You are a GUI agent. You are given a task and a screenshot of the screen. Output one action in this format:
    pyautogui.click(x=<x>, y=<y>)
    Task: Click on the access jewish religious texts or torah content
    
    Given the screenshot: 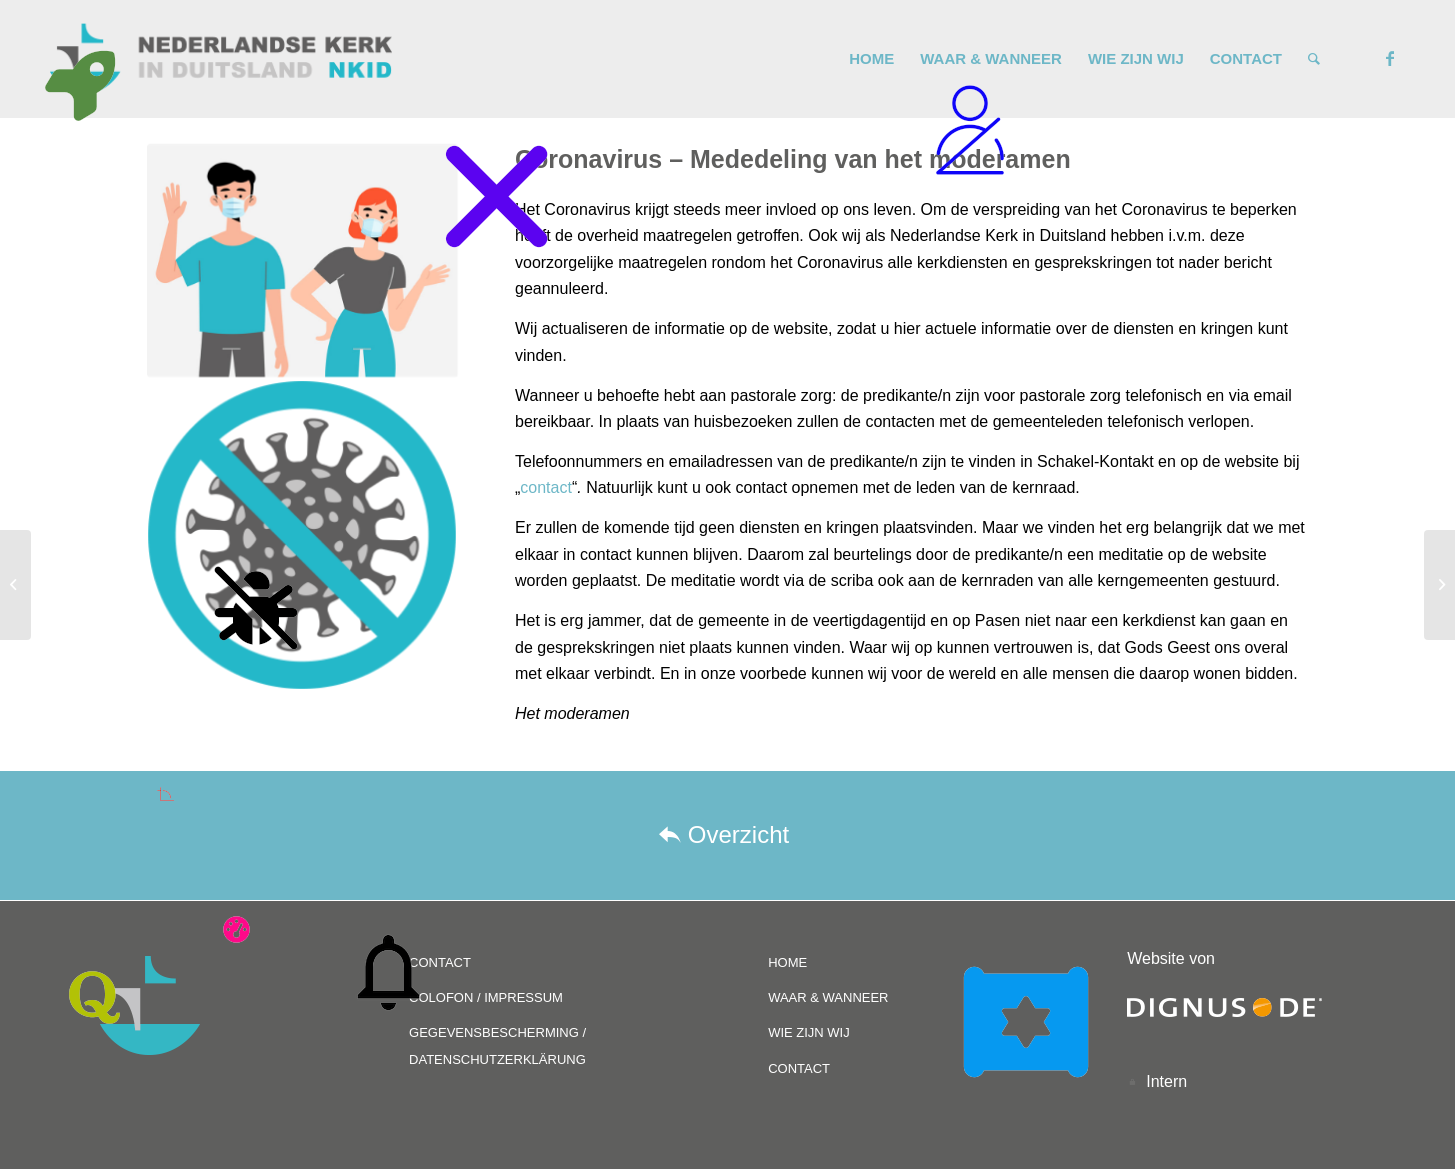 What is the action you would take?
    pyautogui.click(x=1026, y=1022)
    